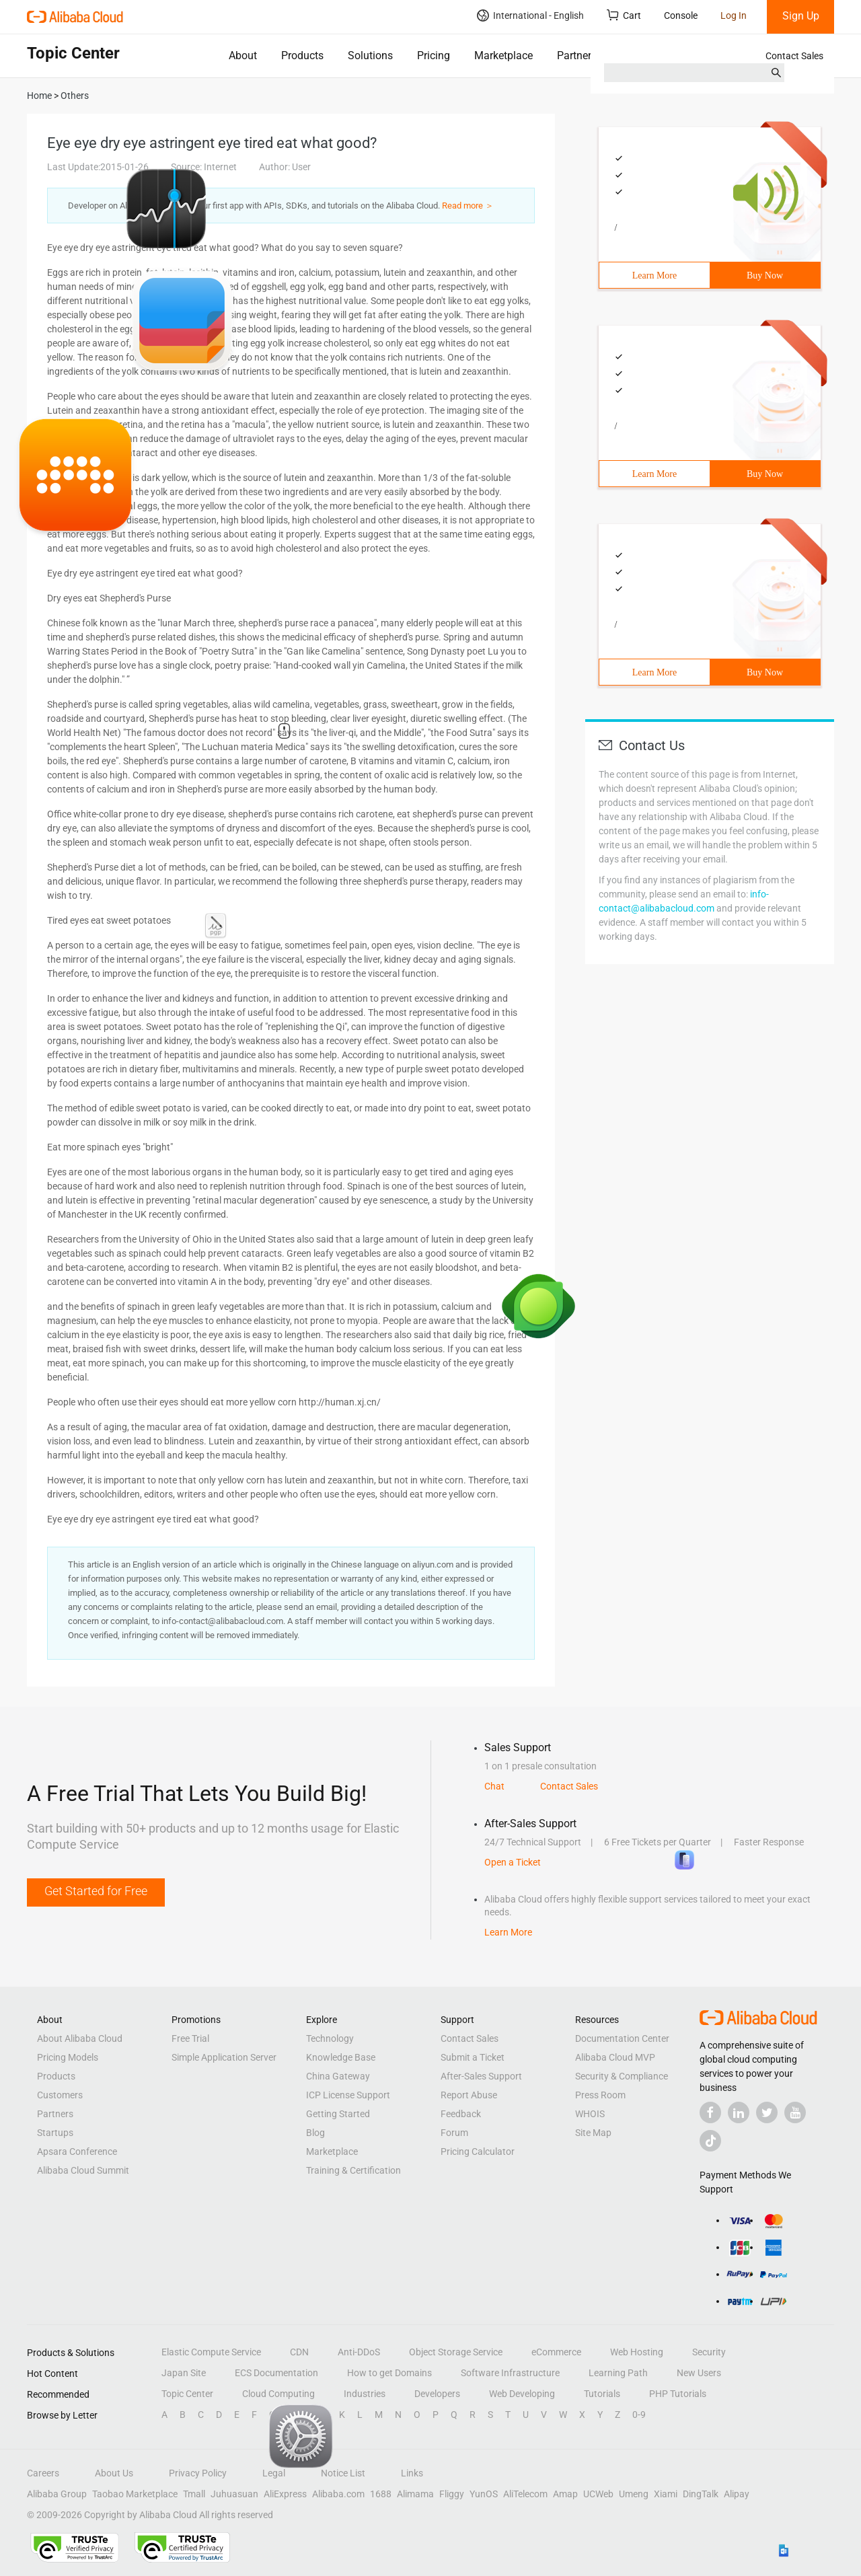 This screenshot has height=2576, width=861. What do you see at coordinates (166, 209) in the screenshot?
I see `open the stocks app` at bounding box center [166, 209].